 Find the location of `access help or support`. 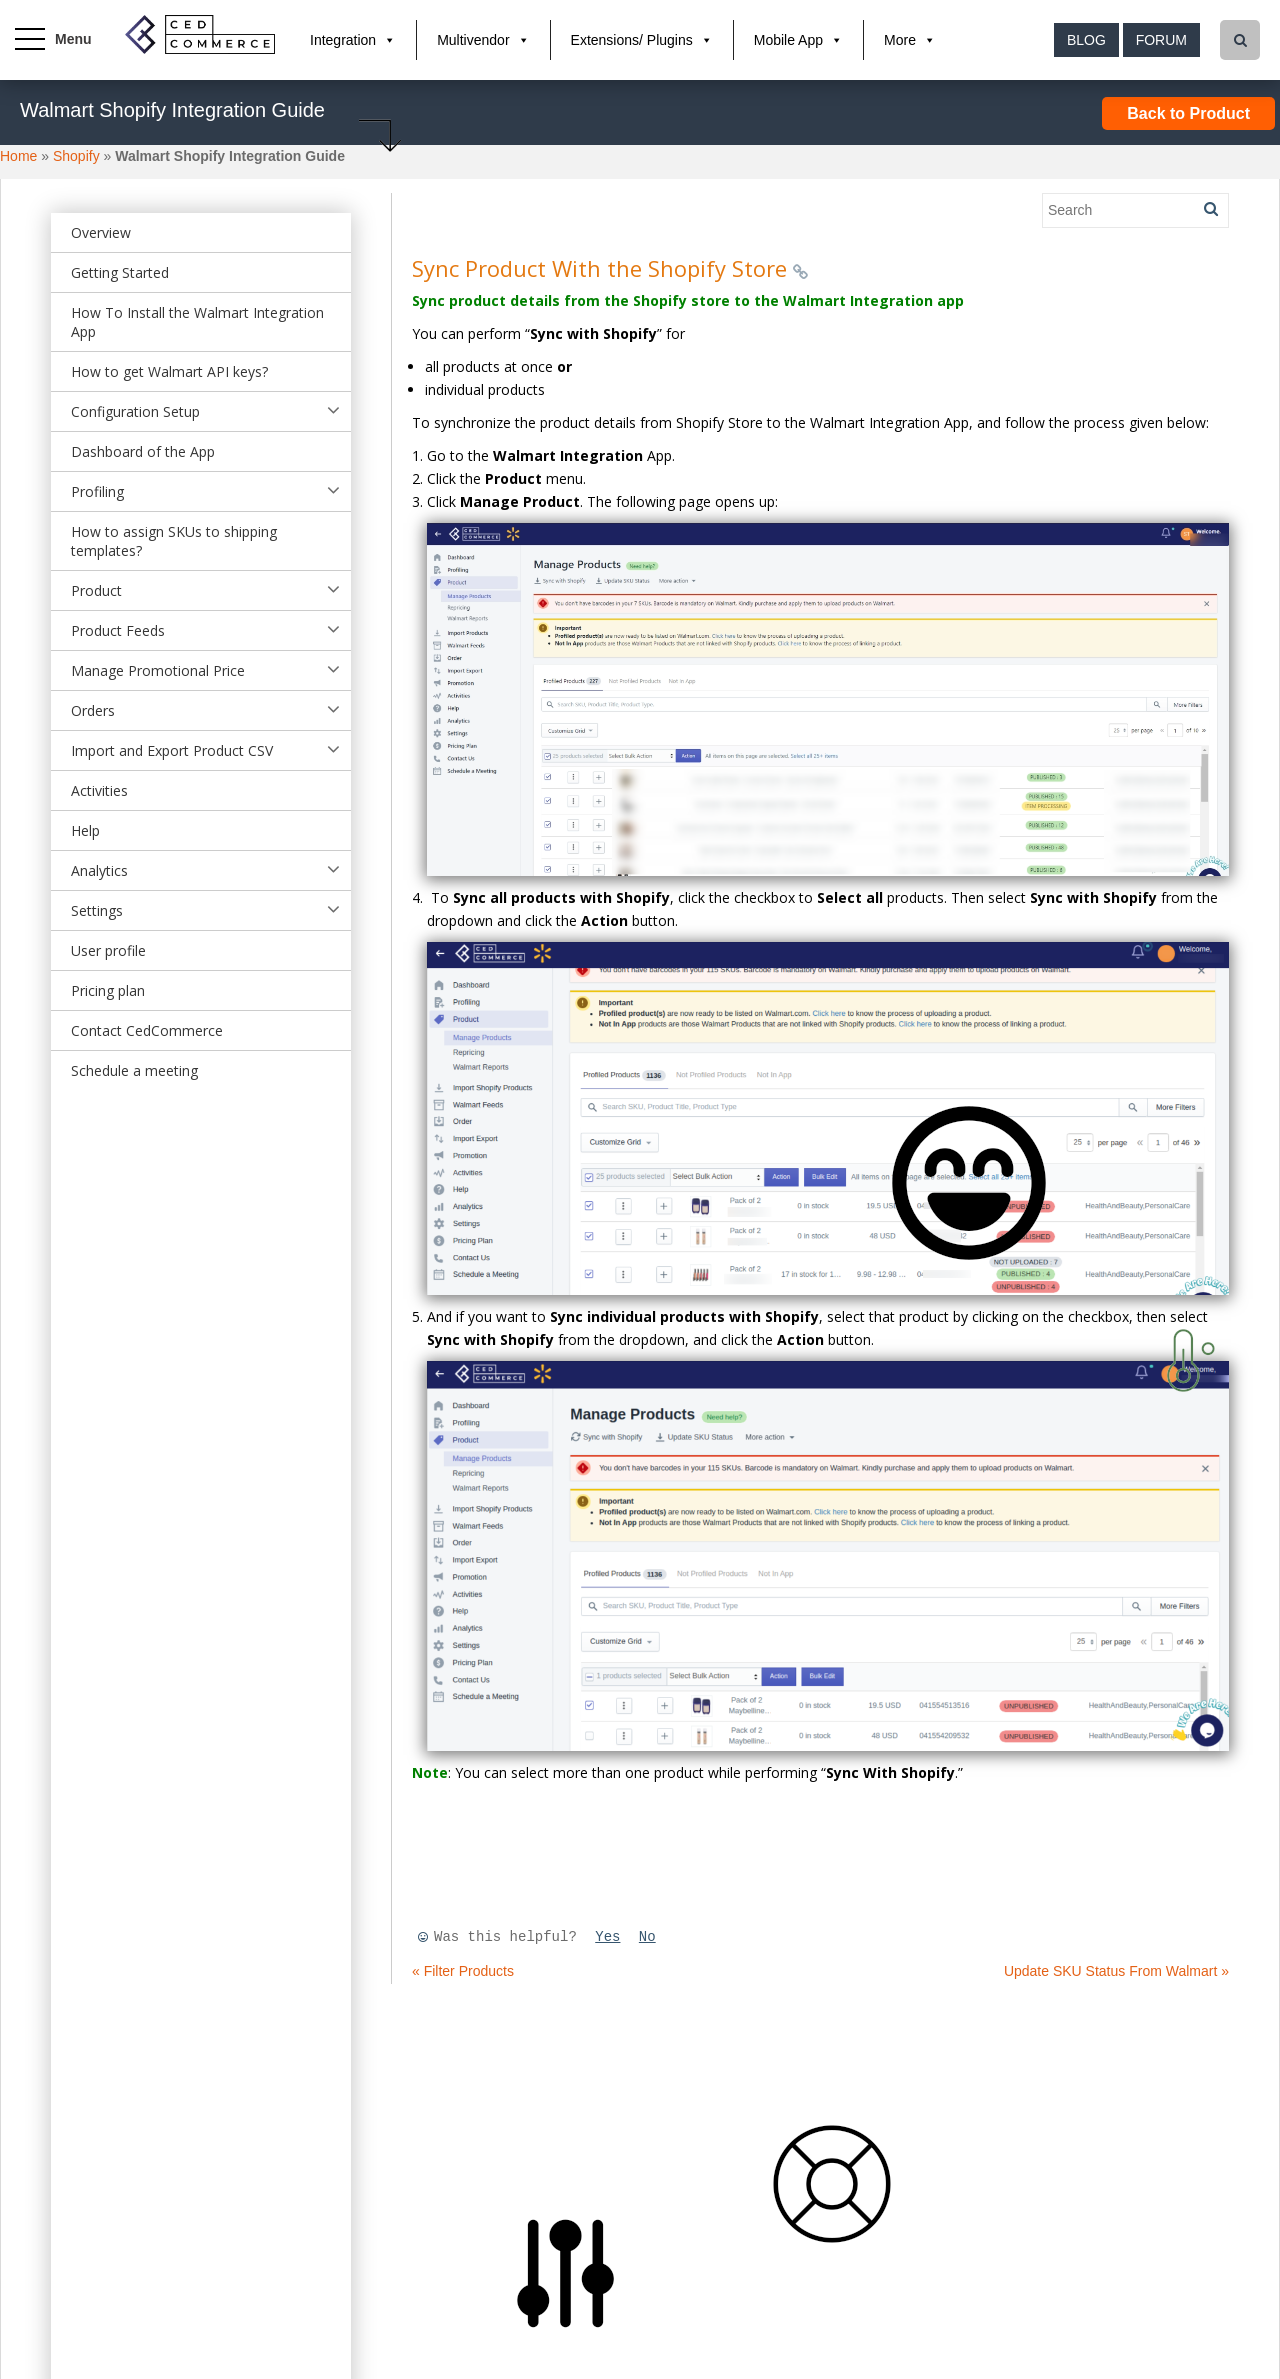

access help or support is located at coordinates (832, 2184).